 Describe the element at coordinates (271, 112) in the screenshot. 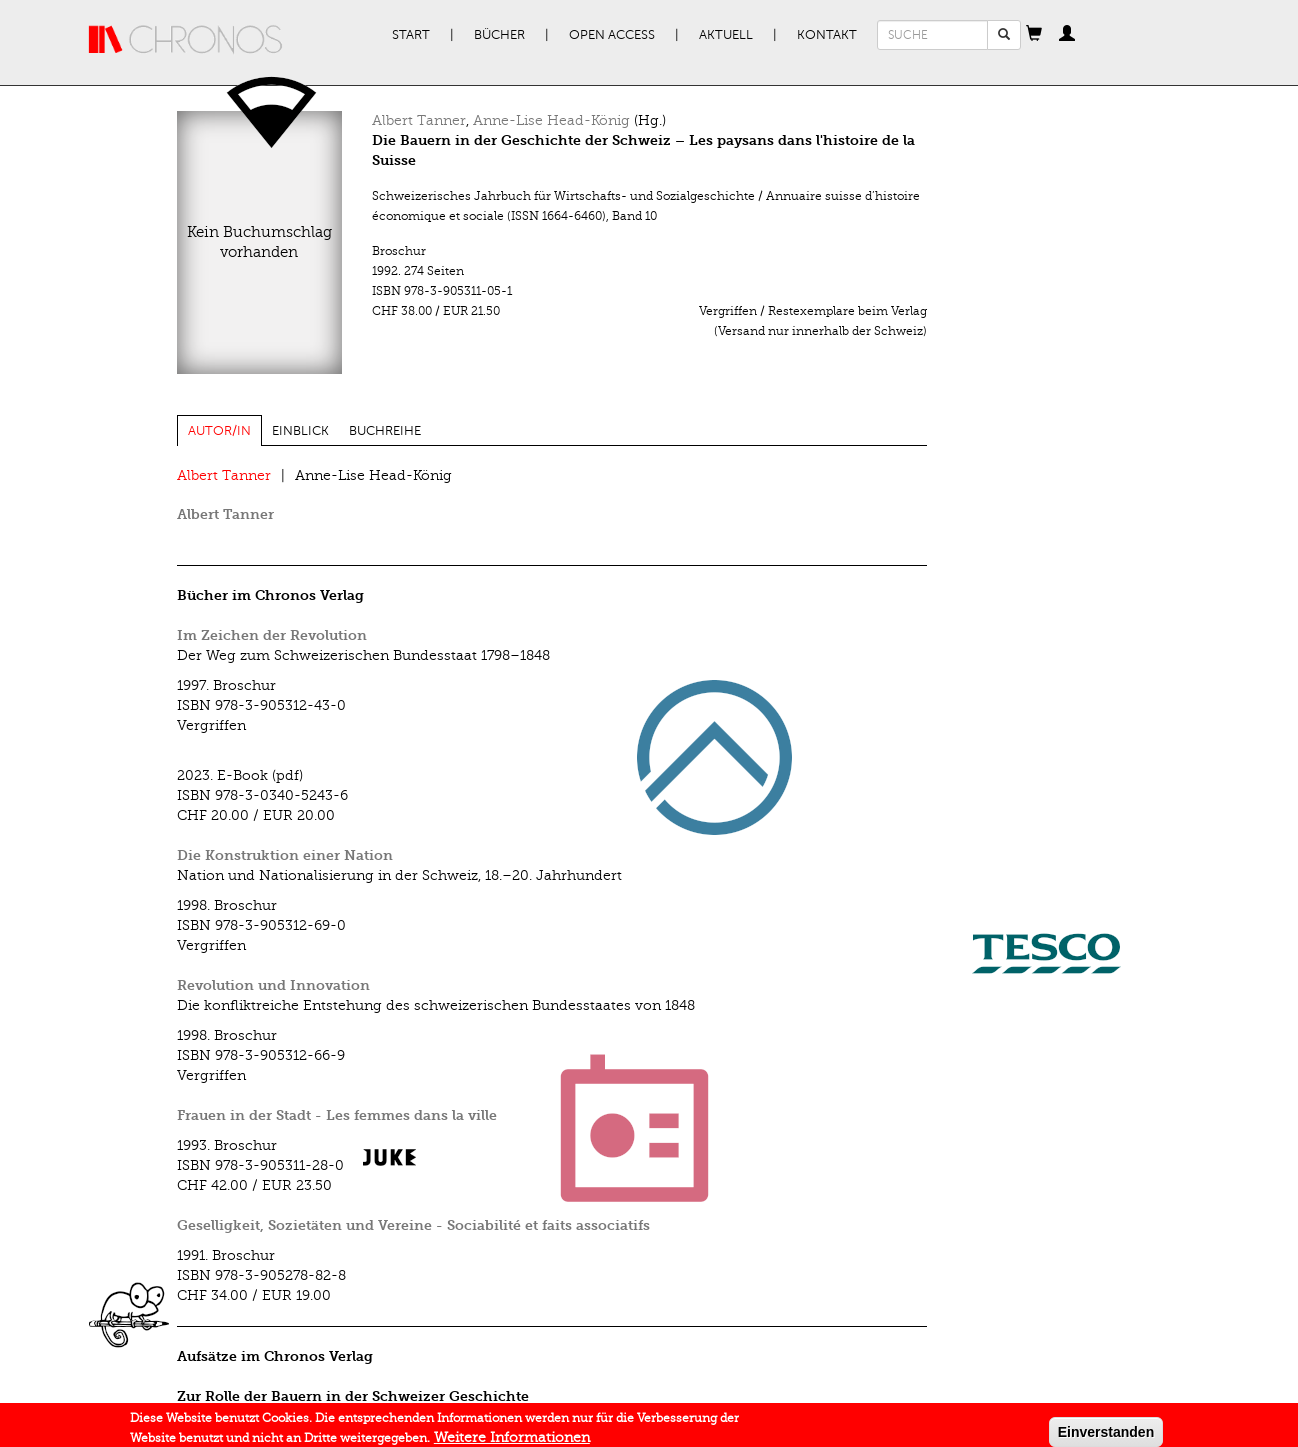

I see `indicates weak wifi signal strength` at that location.